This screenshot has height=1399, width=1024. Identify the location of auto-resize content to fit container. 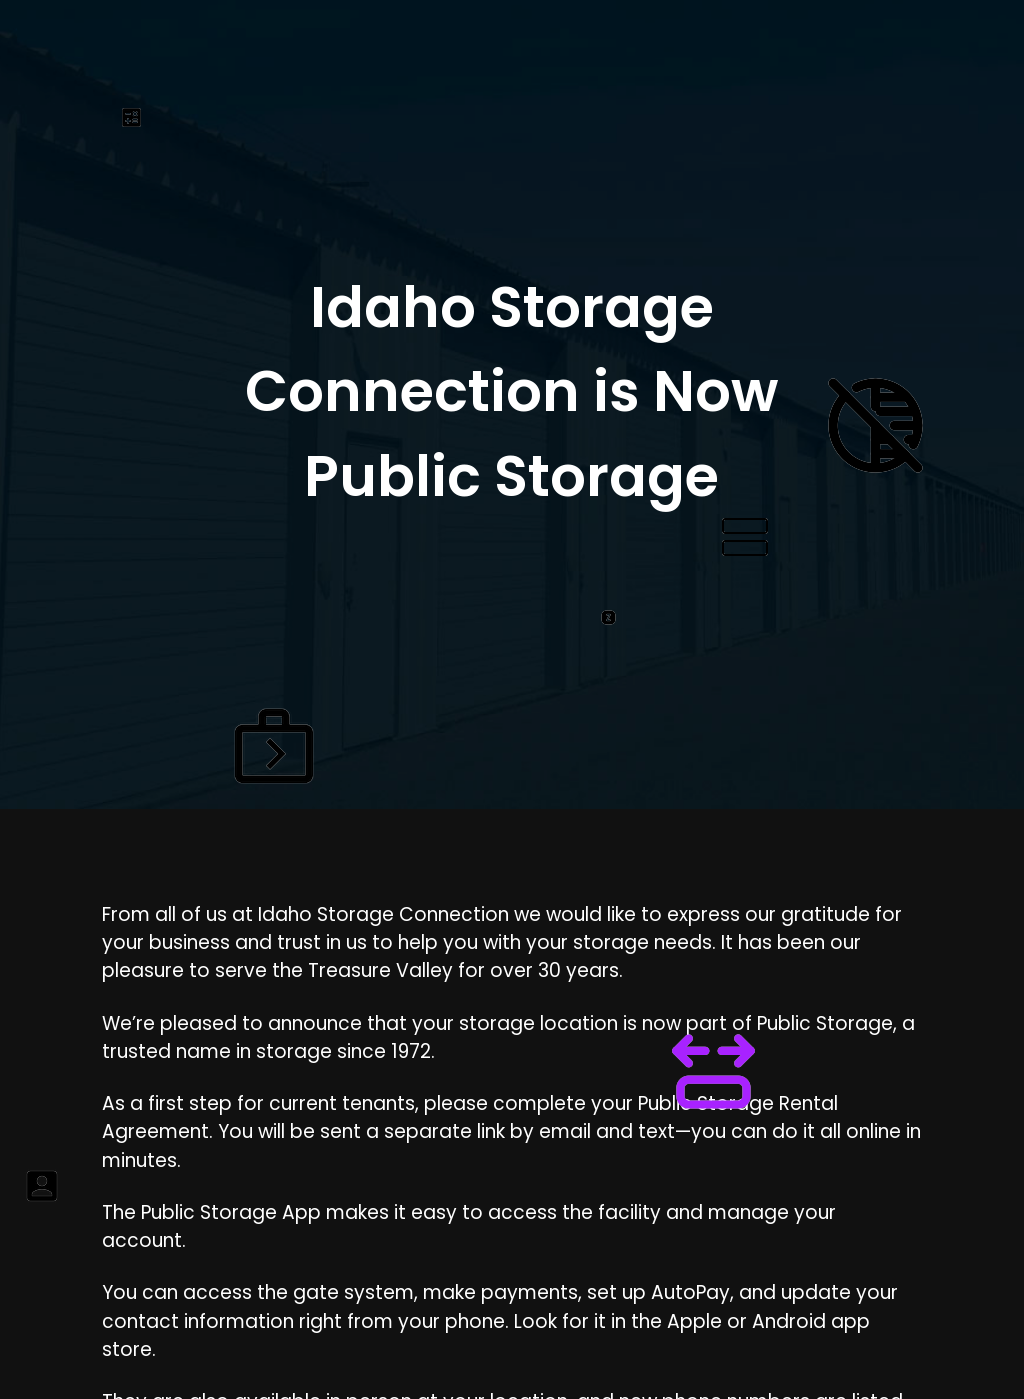
(713, 1071).